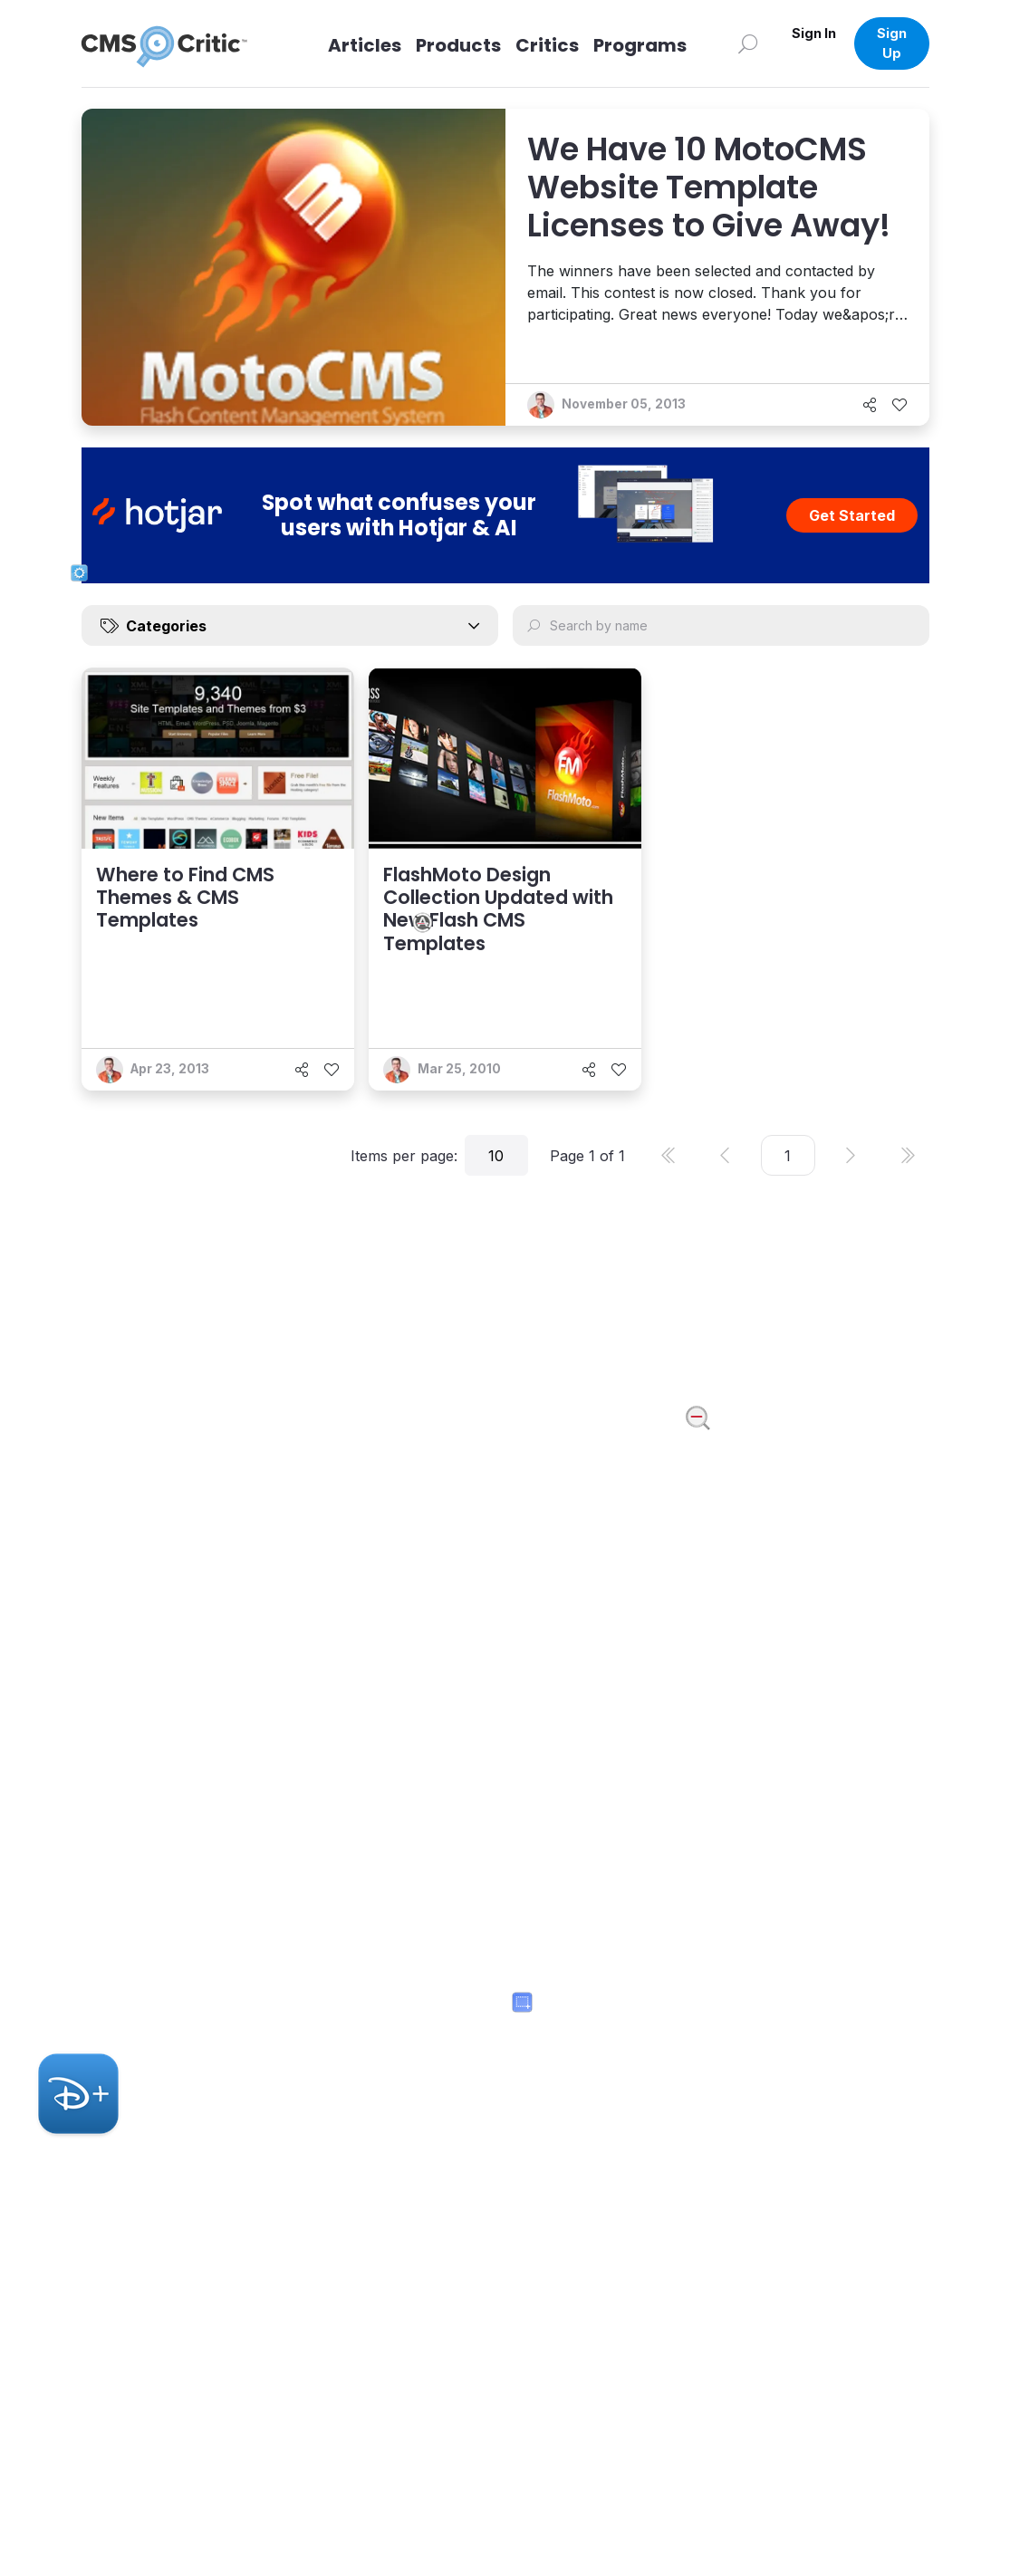  What do you see at coordinates (422, 922) in the screenshot?
I see `open the software updater application` at bounding box center [422, 922].